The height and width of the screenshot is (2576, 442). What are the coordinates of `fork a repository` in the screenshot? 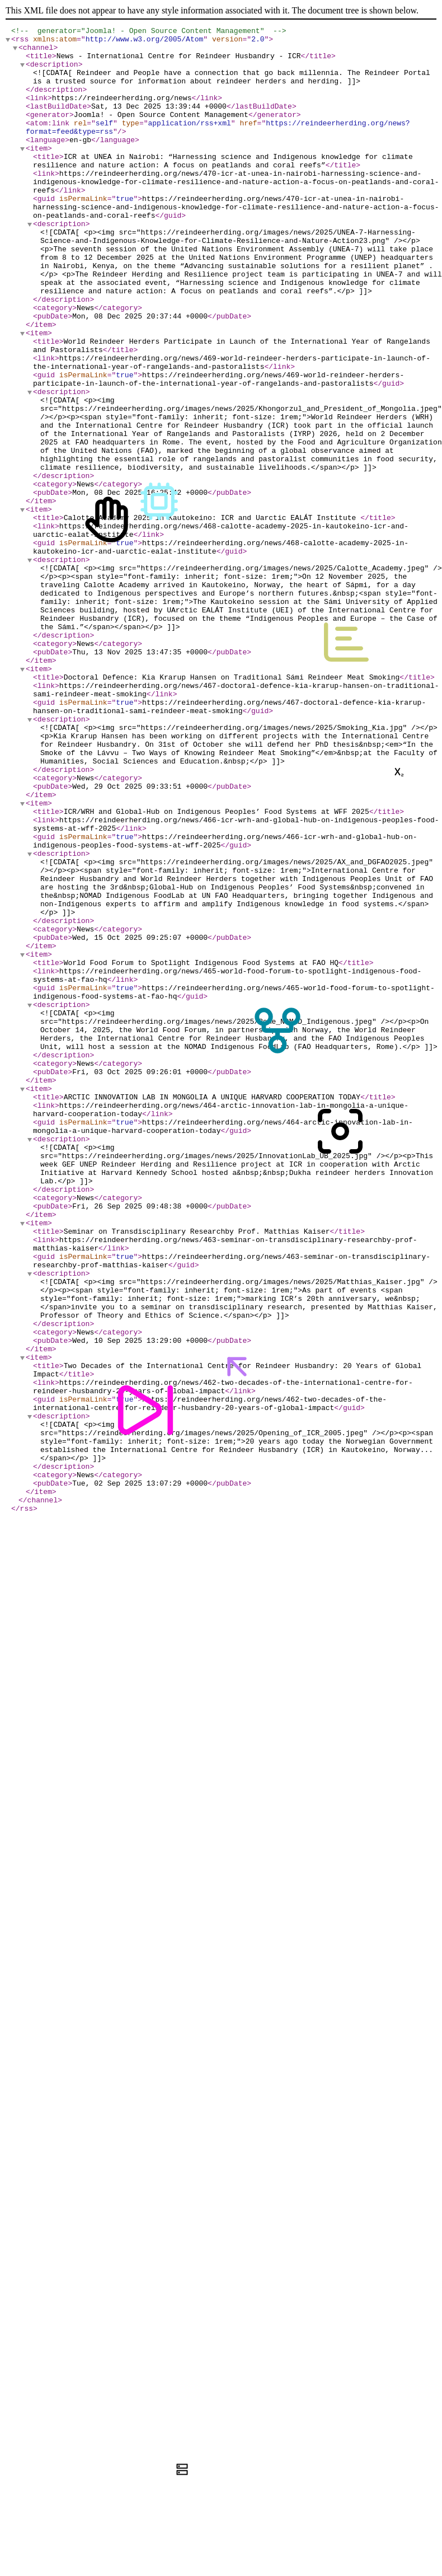 It's located at (278, 1031).